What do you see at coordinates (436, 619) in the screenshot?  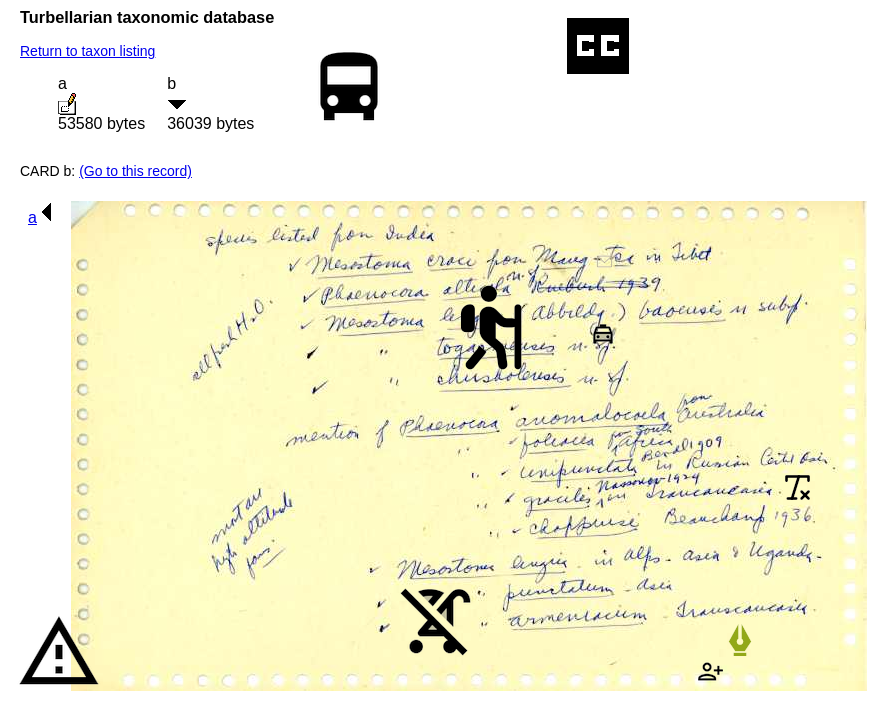 I see `strollers not permitted in this area` at bounding box center [436, 619].